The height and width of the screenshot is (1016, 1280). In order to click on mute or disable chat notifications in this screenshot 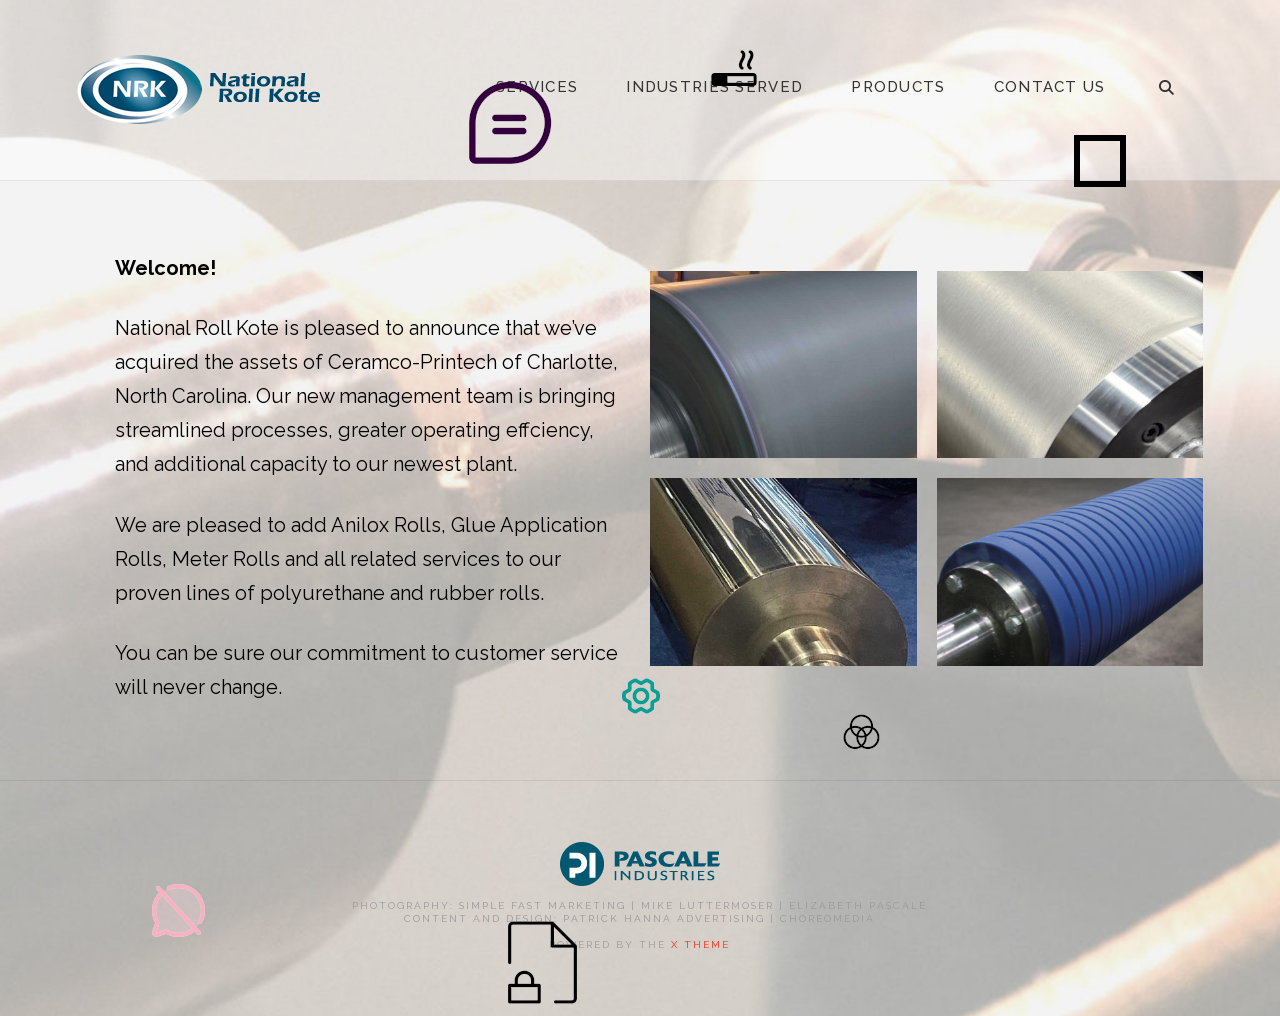, I will do `click(178, 910)`.